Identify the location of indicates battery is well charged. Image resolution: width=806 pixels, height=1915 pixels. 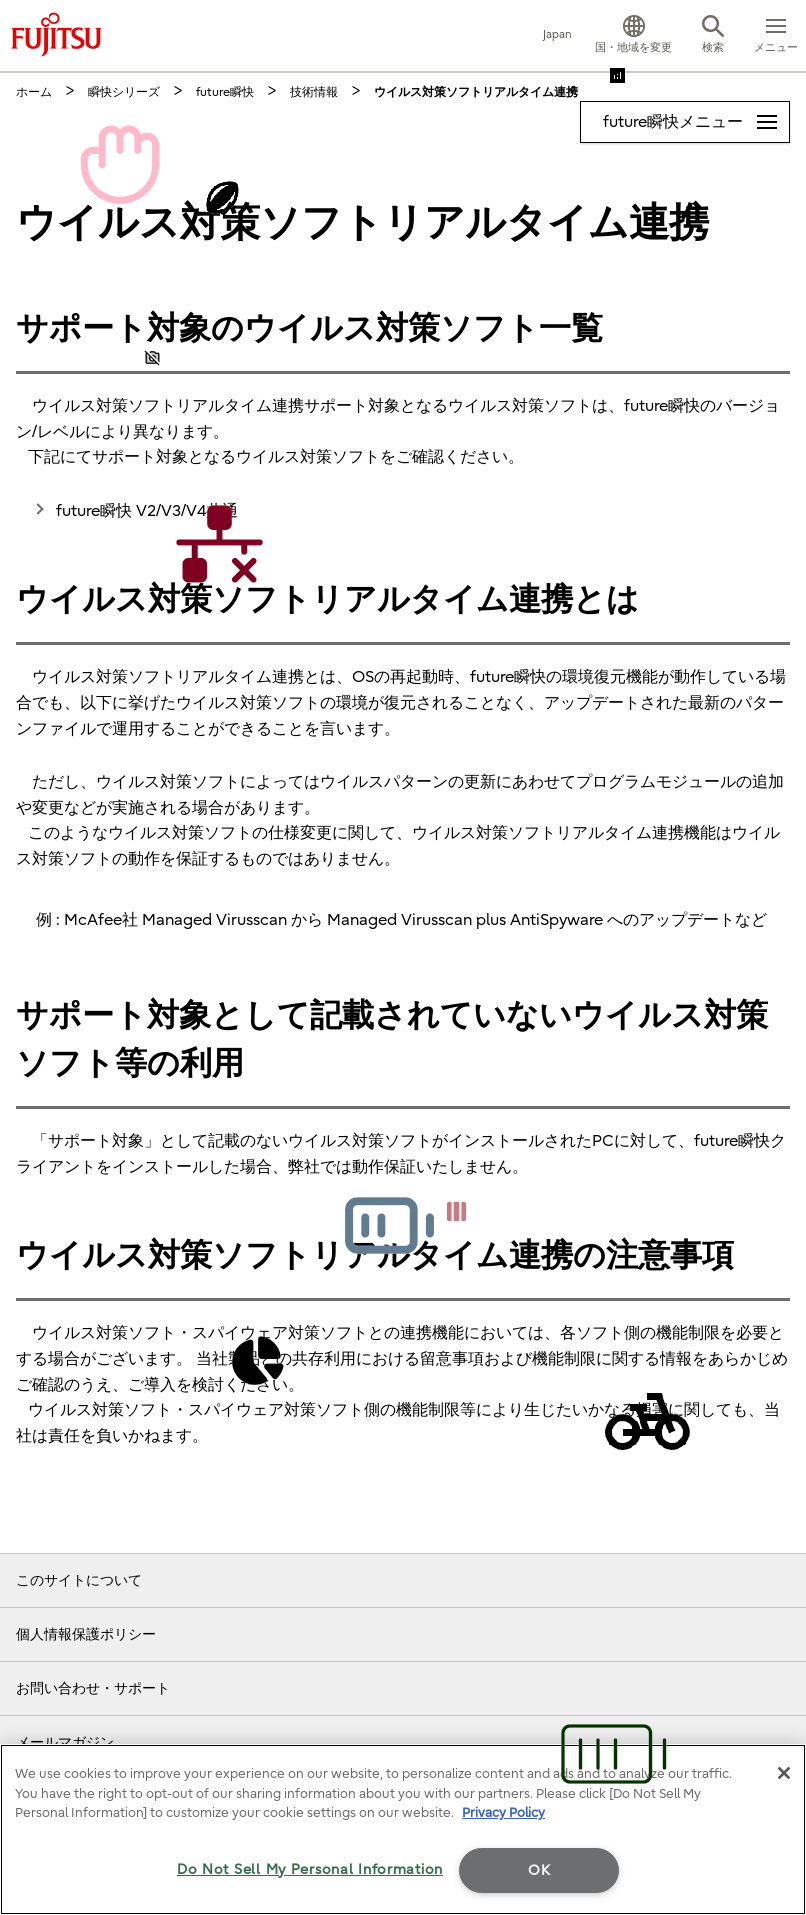
(612, 1754).